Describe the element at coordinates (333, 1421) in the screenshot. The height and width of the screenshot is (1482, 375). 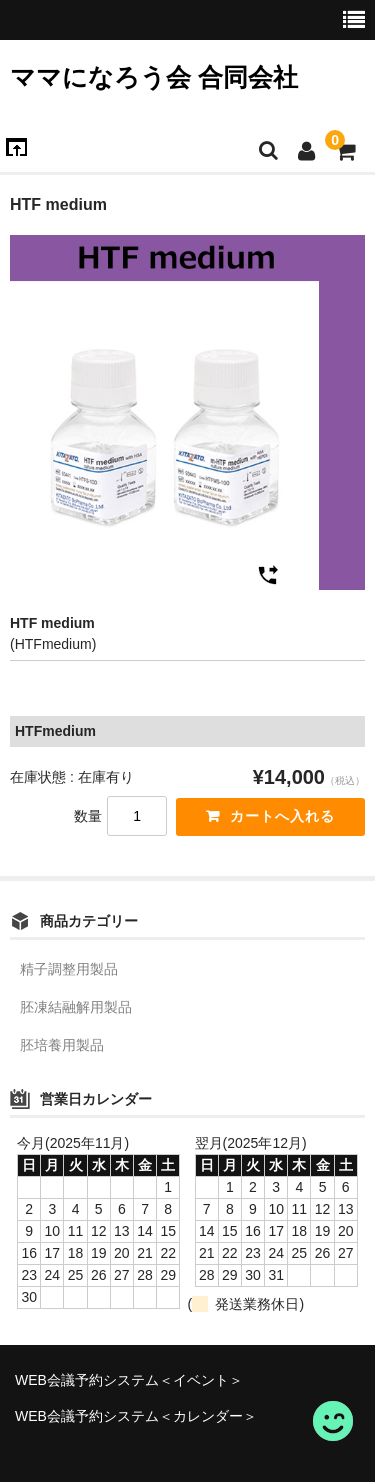
I see `insert a winking emoji or emoticon` at that location.